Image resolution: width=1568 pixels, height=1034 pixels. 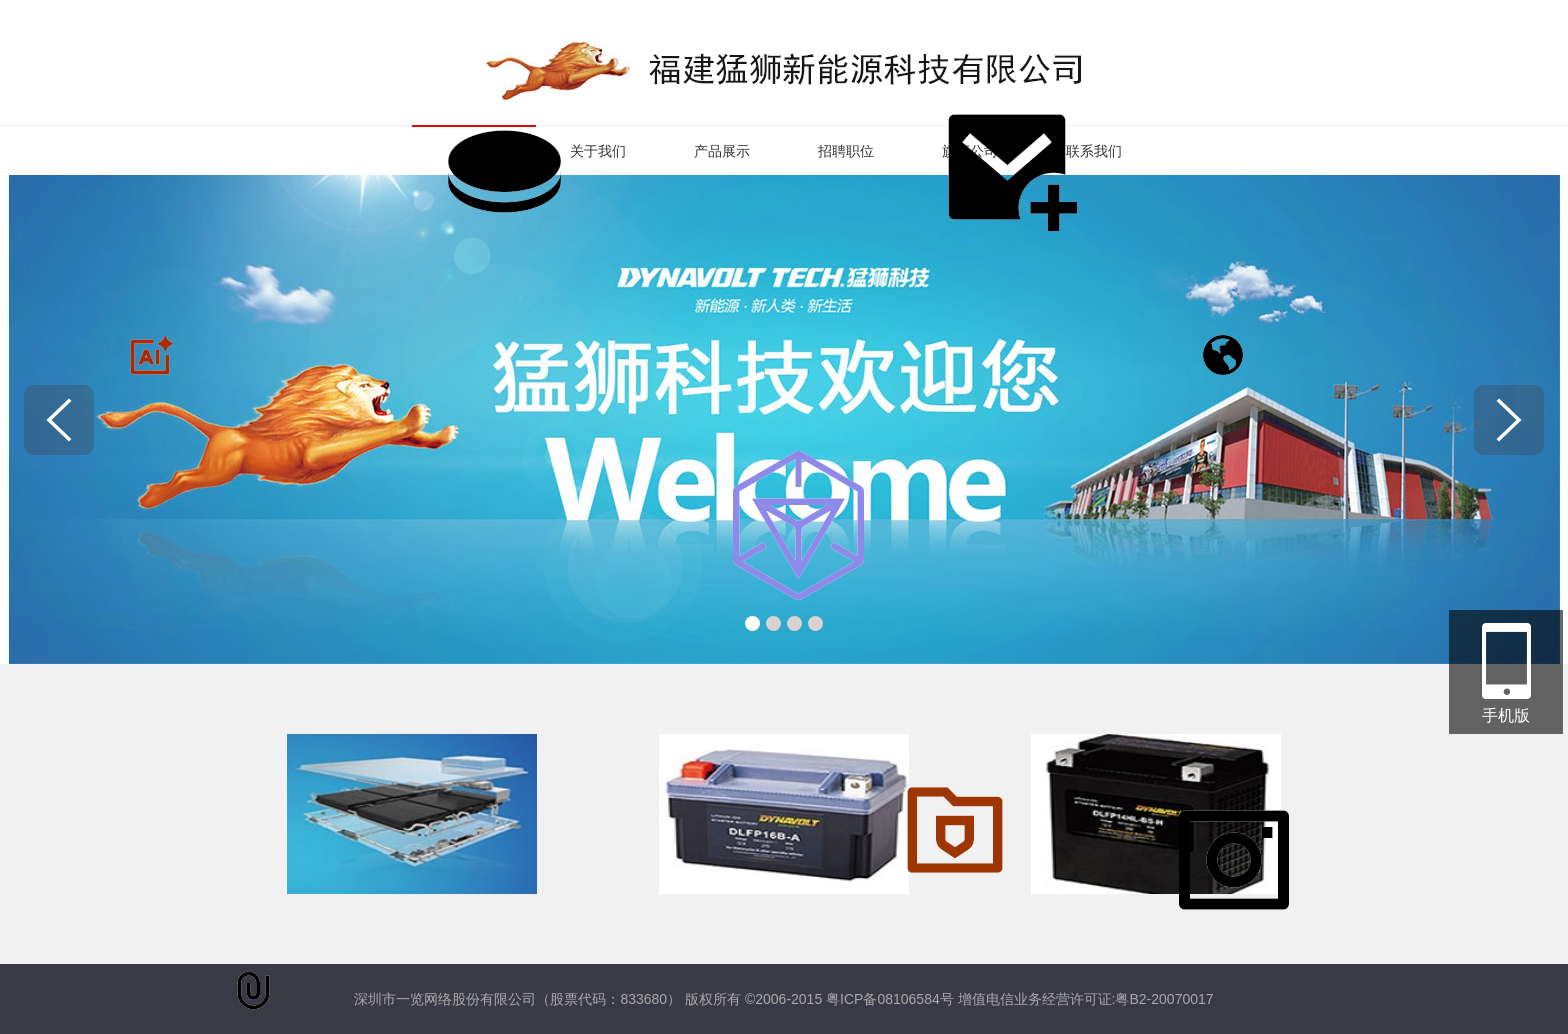 I want to click on open camera to take a photo, so click(x=1234, y=860).